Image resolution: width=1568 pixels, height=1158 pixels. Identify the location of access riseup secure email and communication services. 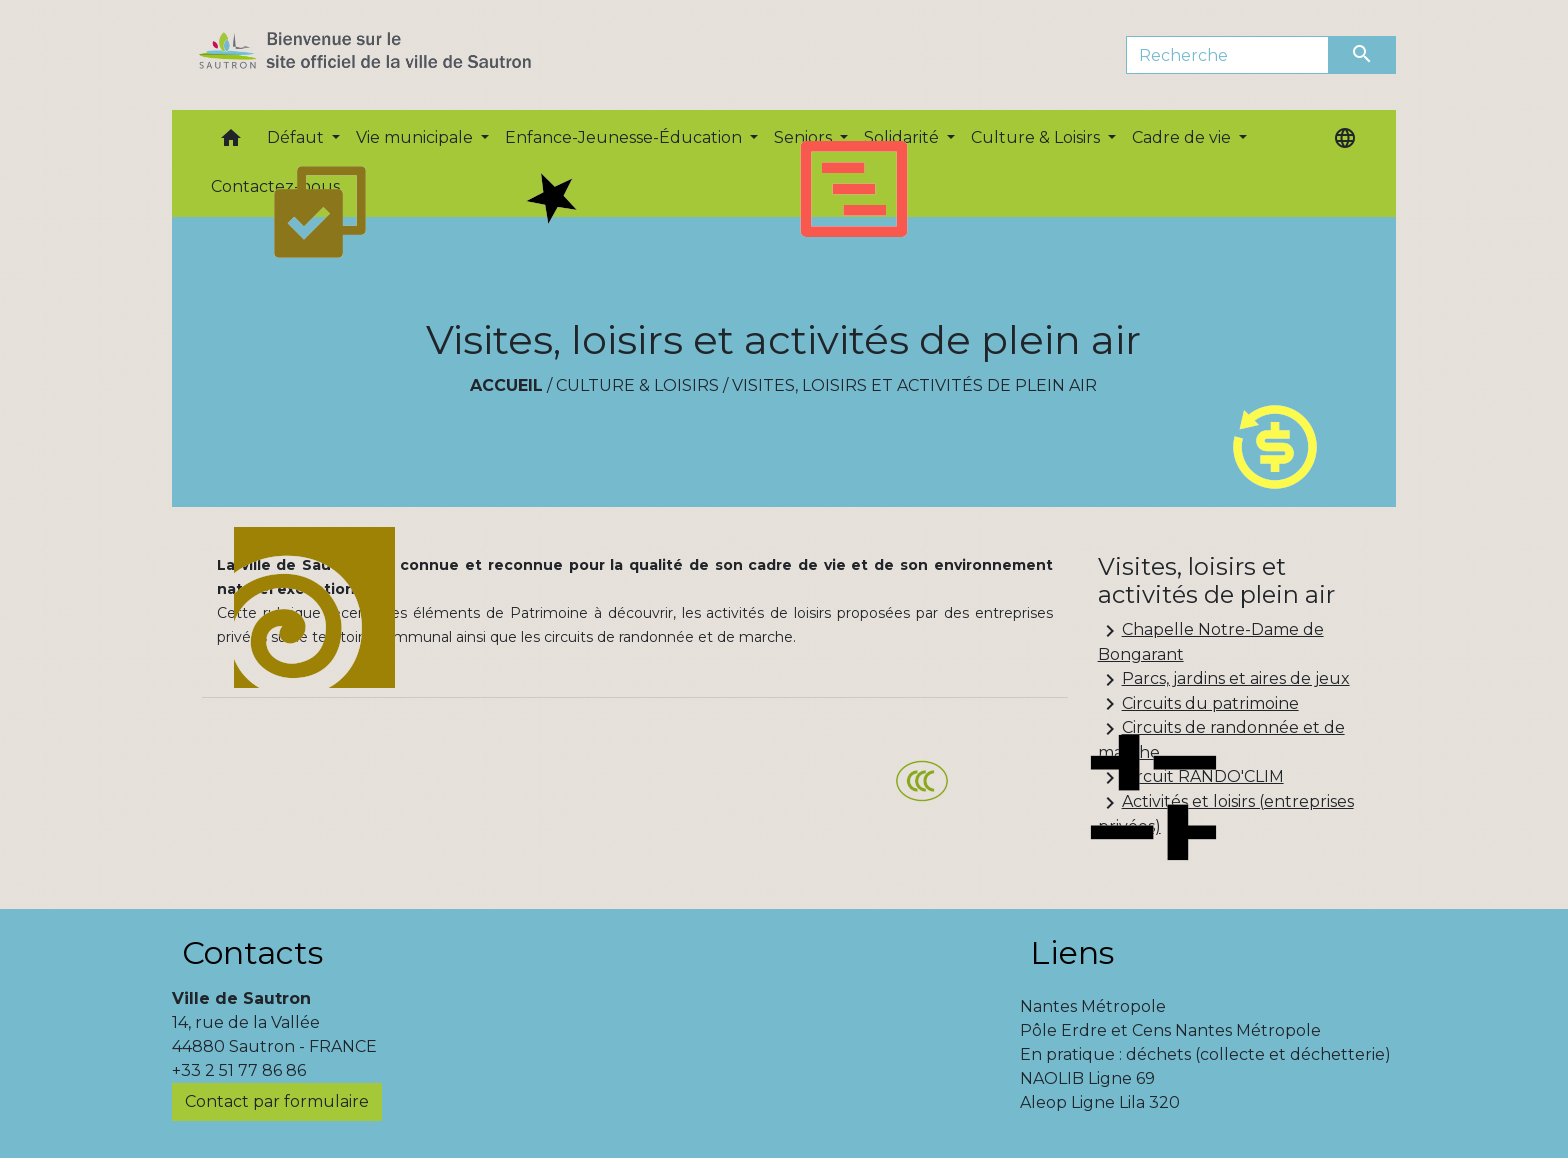
(551, 198).